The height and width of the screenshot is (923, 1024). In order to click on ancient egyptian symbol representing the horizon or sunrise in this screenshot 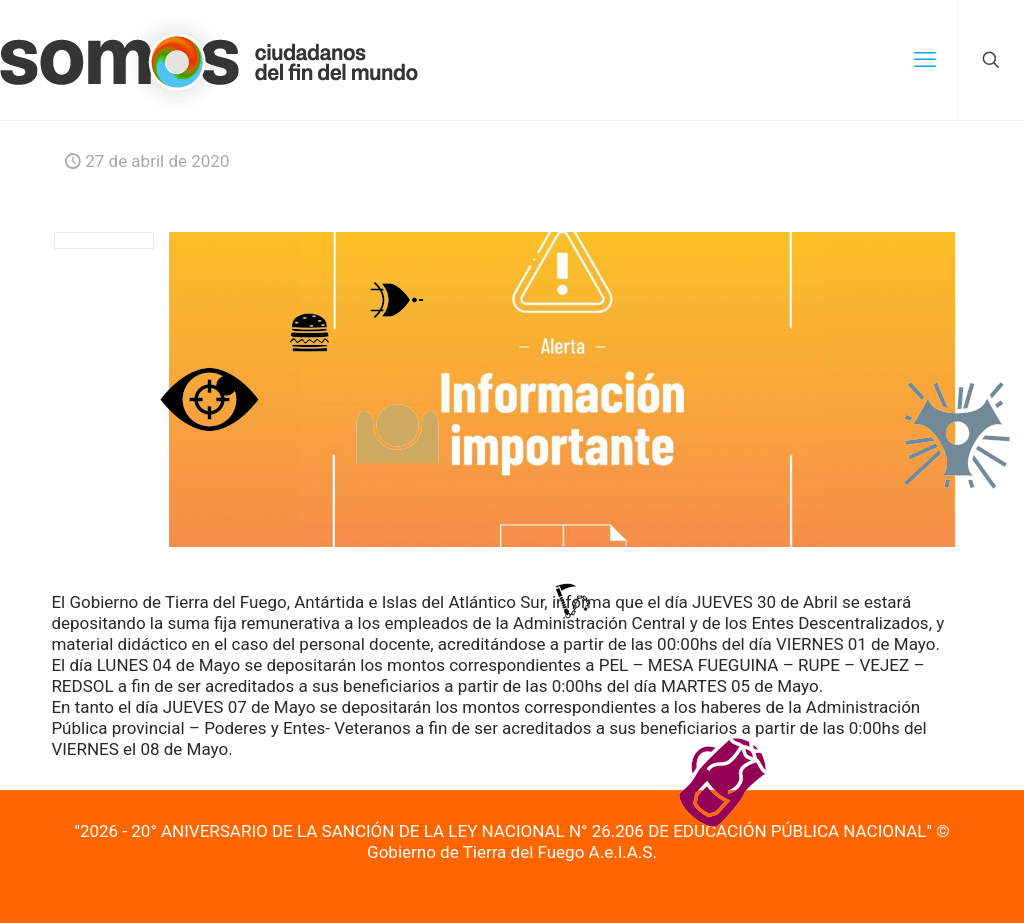, I will do `click(397, 430)`.